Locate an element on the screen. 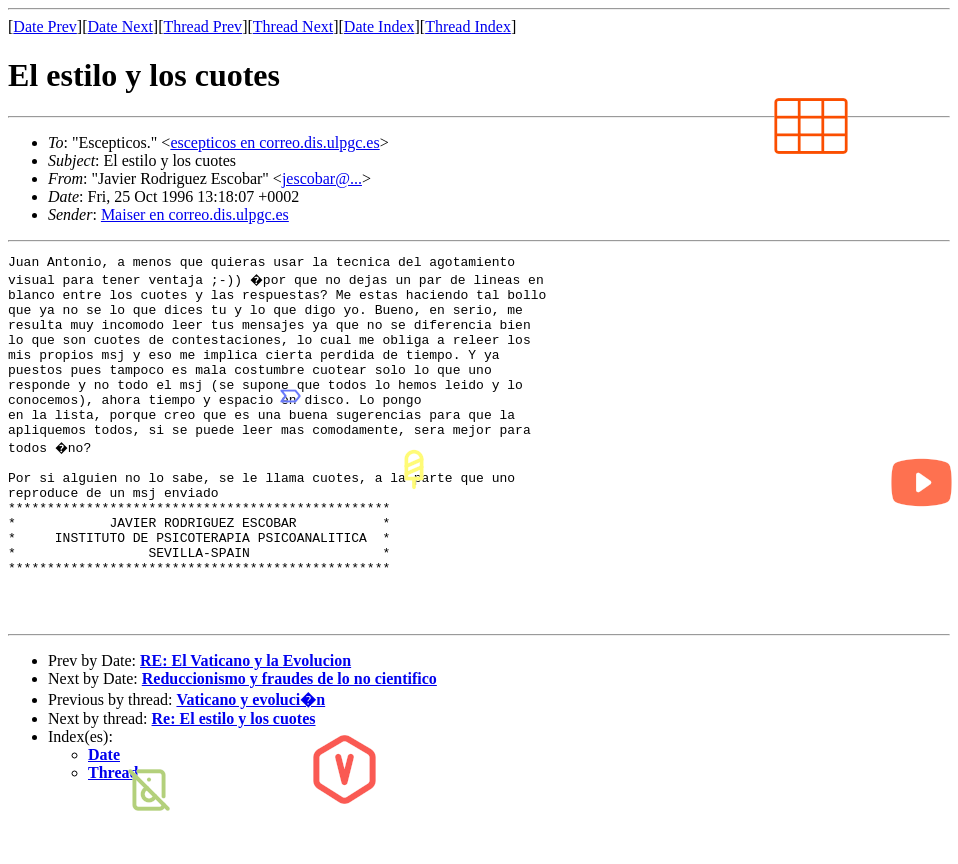 This screenshot has height=864, width=958. browse desserts or frozen treats is located at coordinates (414, 469).